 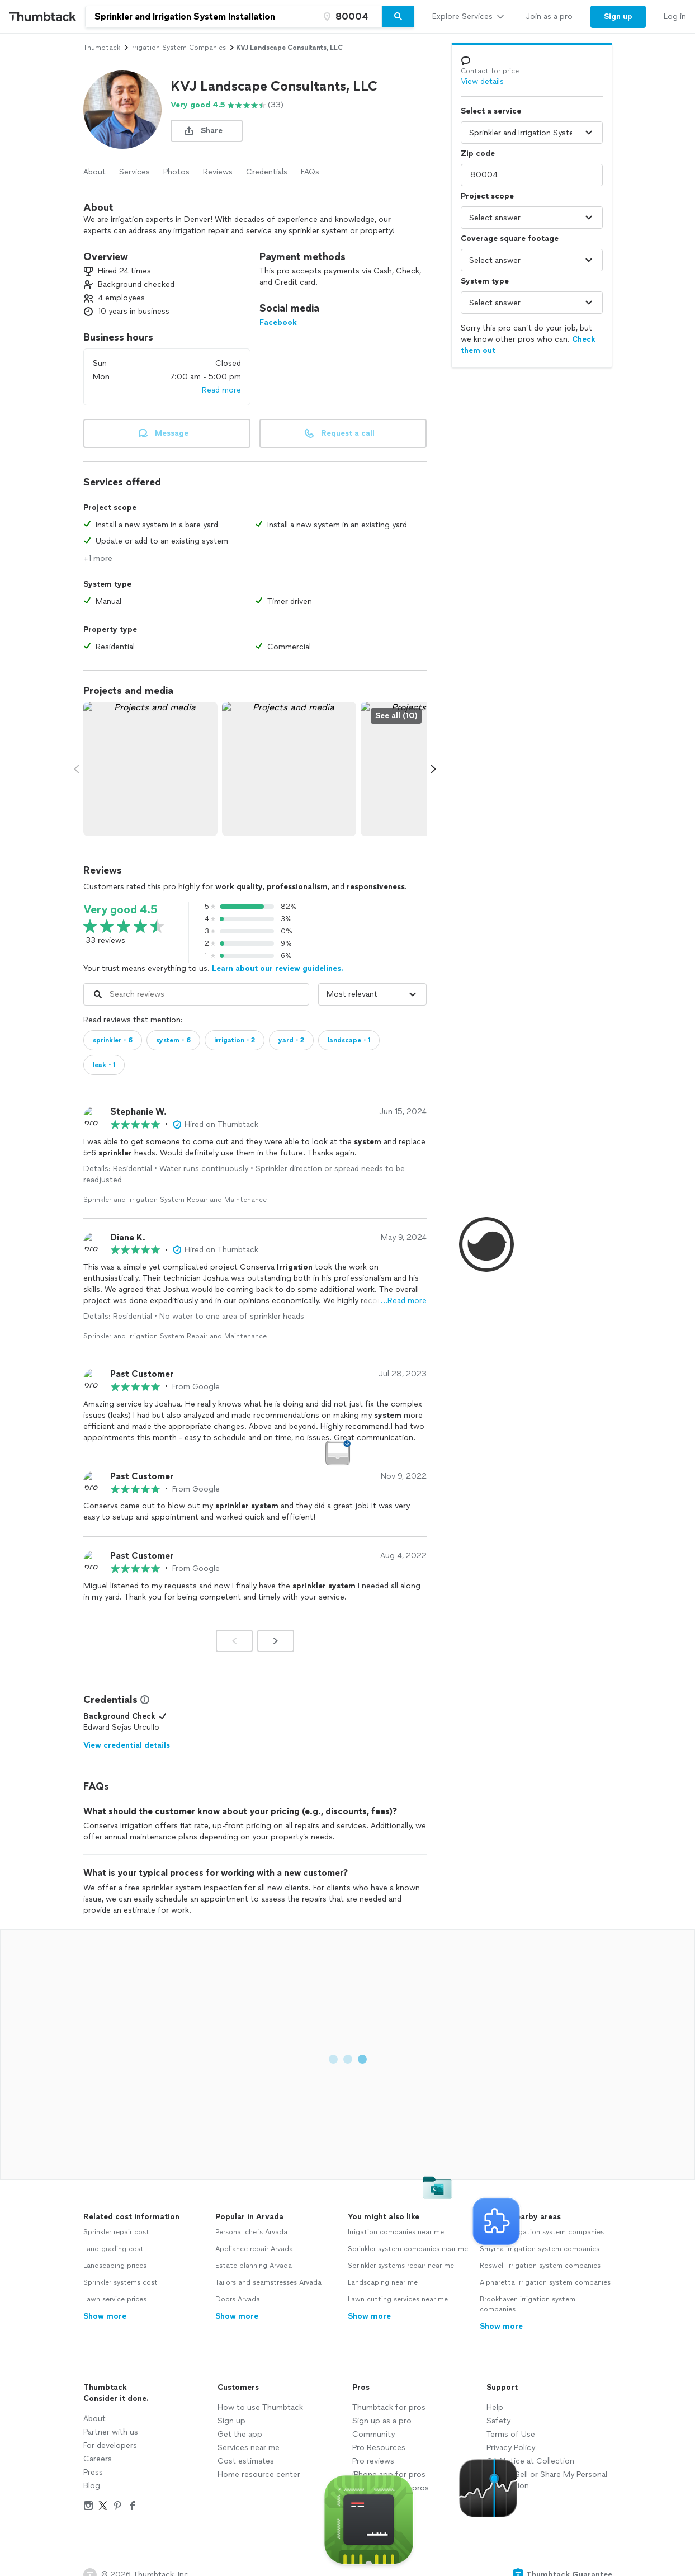 I want to click on open the stocks app, so click(x=488, y=2488).